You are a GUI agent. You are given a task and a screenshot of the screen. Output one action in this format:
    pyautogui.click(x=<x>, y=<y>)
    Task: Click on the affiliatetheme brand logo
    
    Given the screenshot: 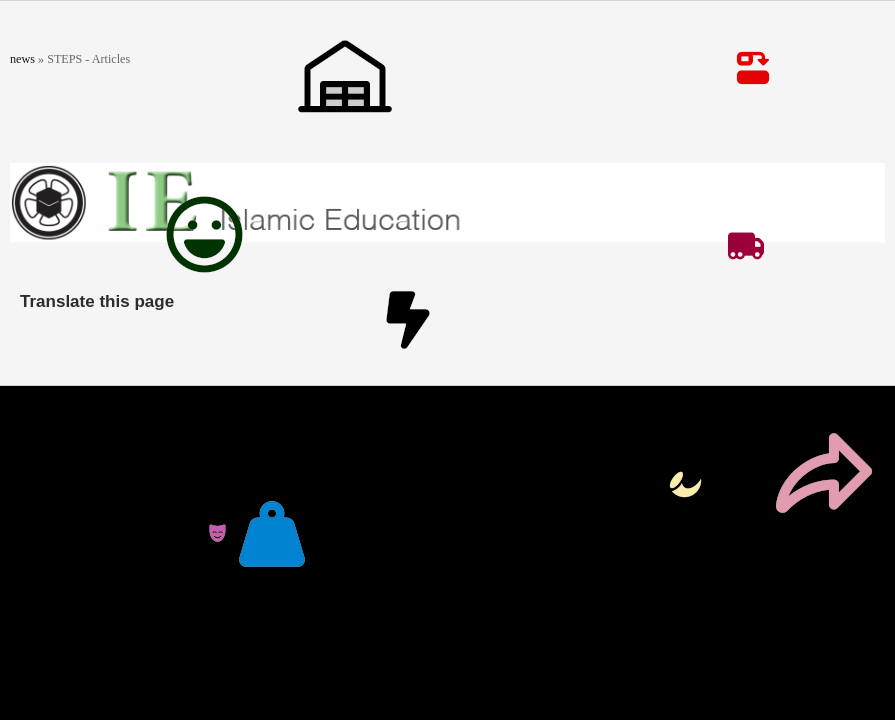 What is the action you would take?
    pyautogui.click(x=685, y=483)
    